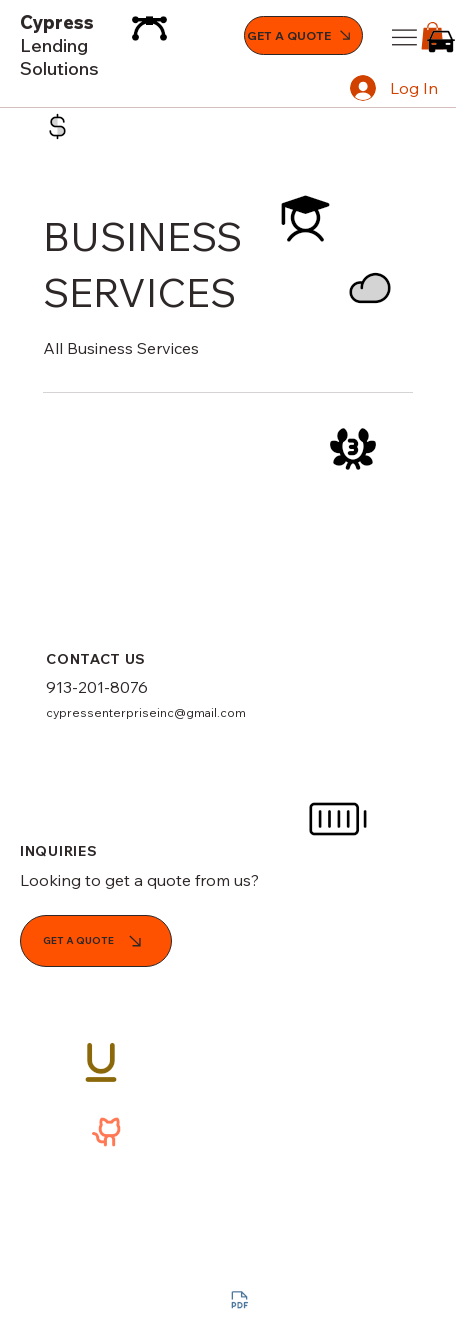  What do you see at coordinates (337, 819) in the screenshot?
I see `indicates battery is fully charged` at bounding box center [337, 819].